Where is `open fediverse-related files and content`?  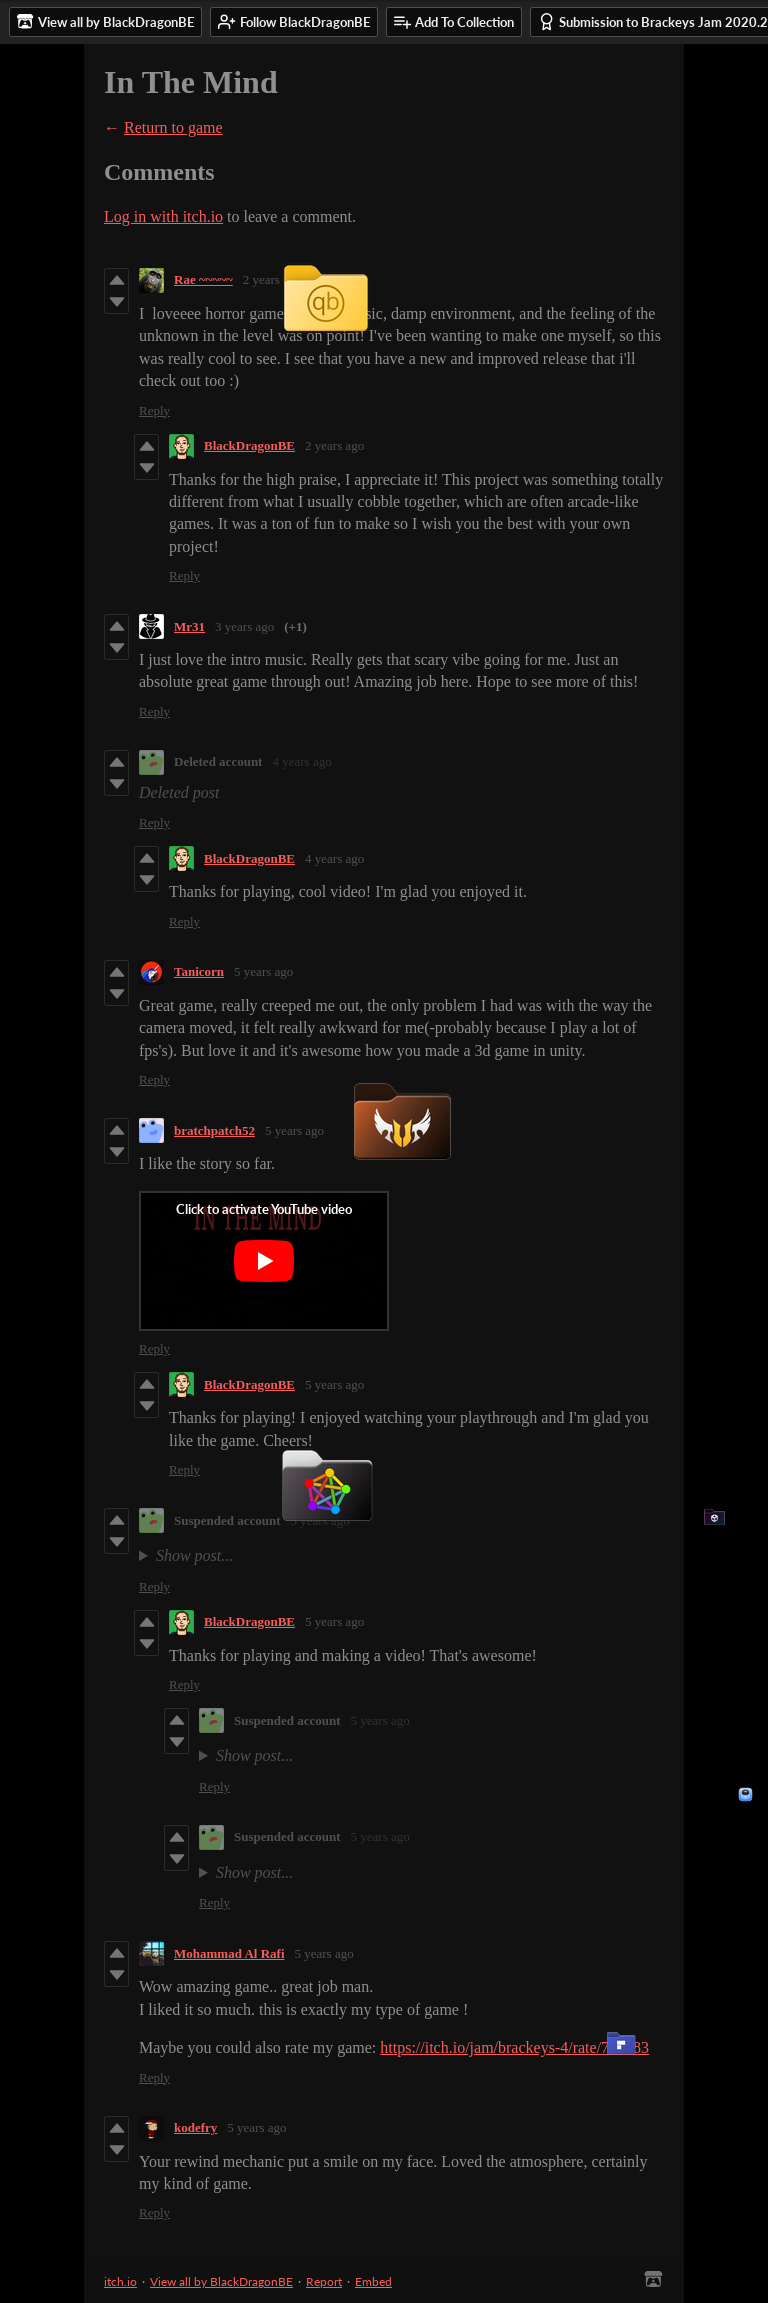
open fediverse-related files and content is located at coordinates (327, 1488).